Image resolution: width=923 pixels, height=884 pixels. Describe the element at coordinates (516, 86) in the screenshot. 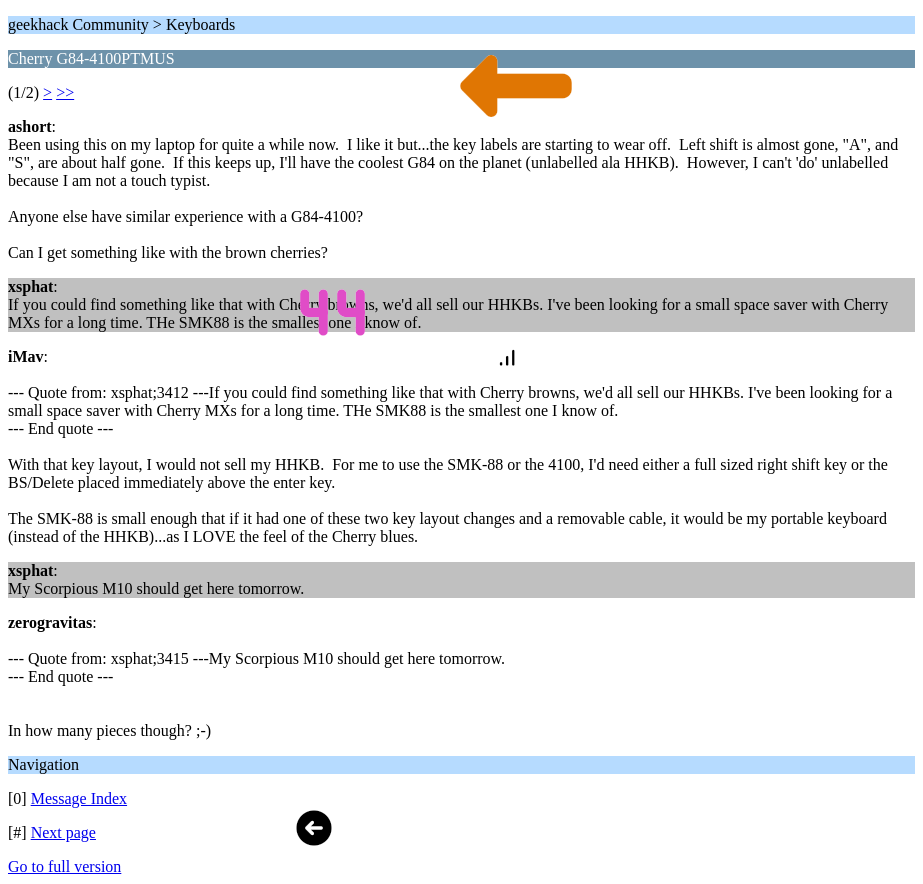

I see `go back to previous screen` at that location.